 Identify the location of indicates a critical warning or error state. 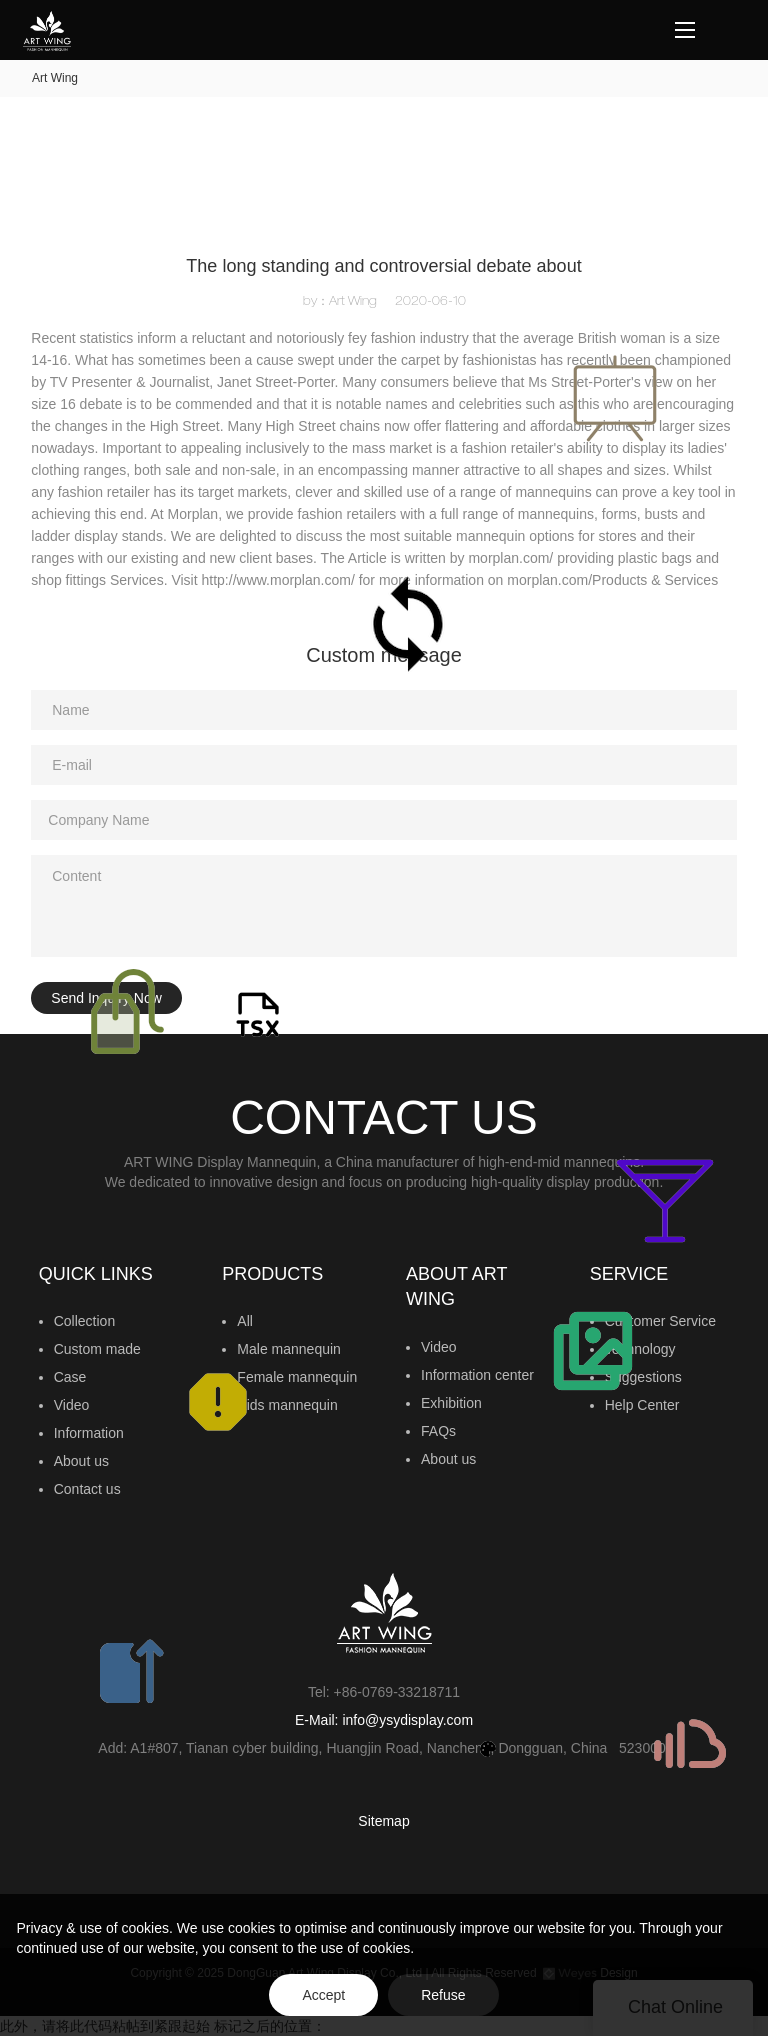
(218, 1402).